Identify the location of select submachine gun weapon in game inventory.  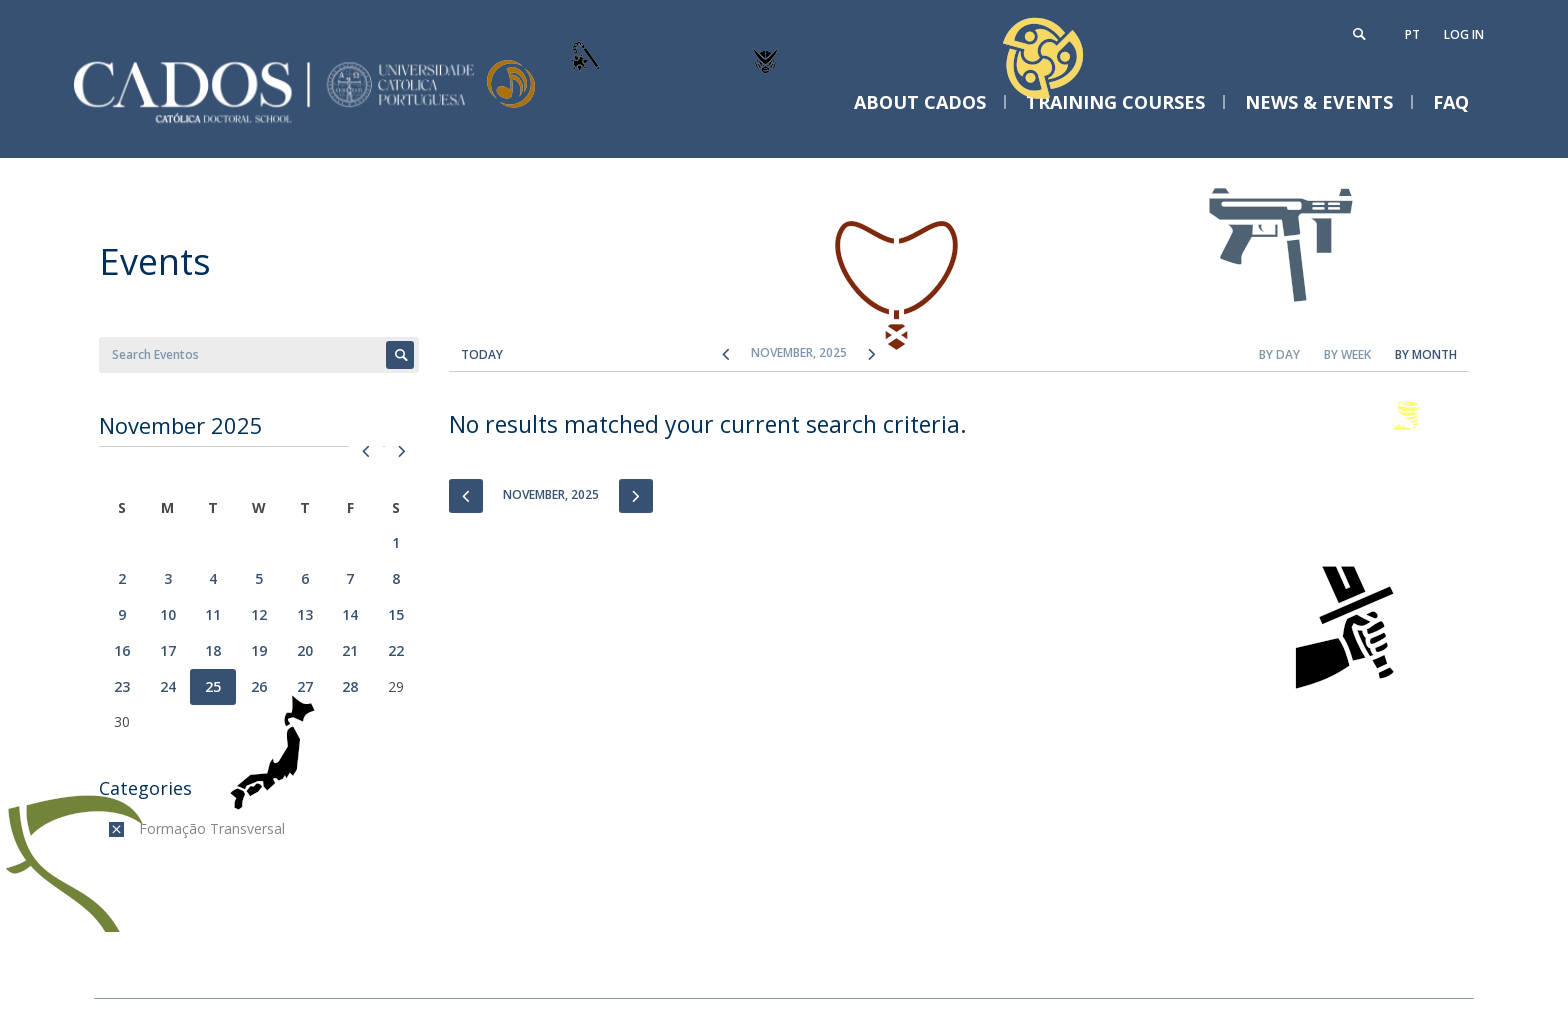
(1281, 245).